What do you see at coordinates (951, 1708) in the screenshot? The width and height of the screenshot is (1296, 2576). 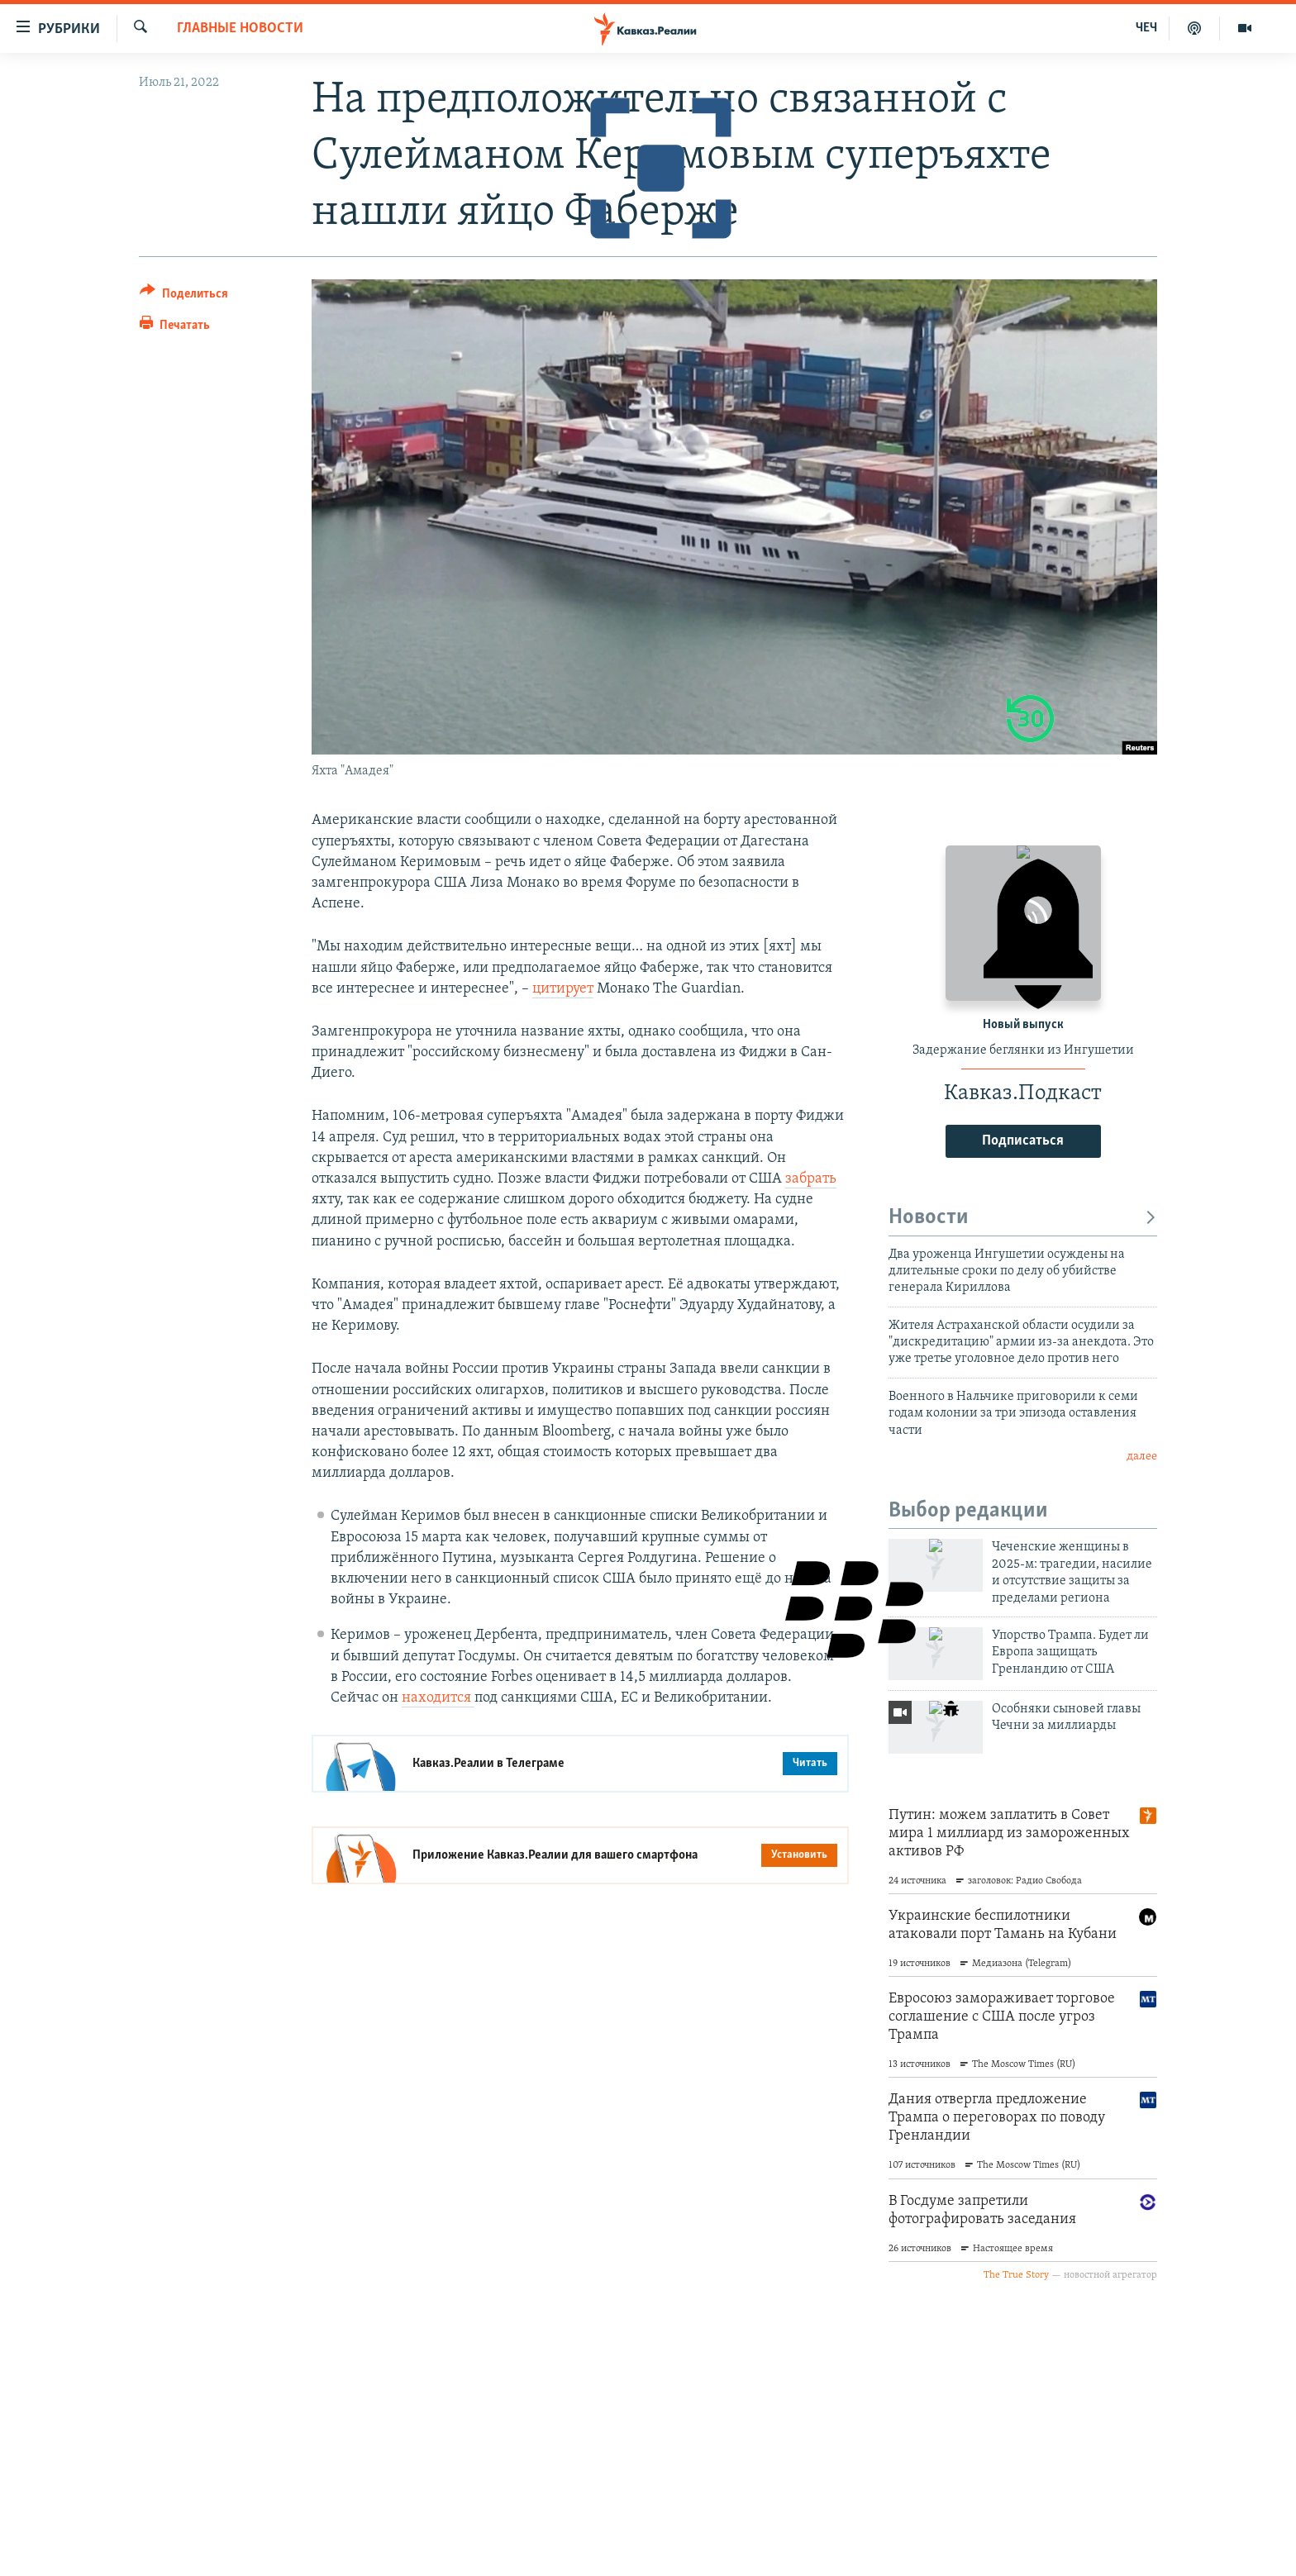 I see `report a bug or issue` at bounding box center [951, 1708].